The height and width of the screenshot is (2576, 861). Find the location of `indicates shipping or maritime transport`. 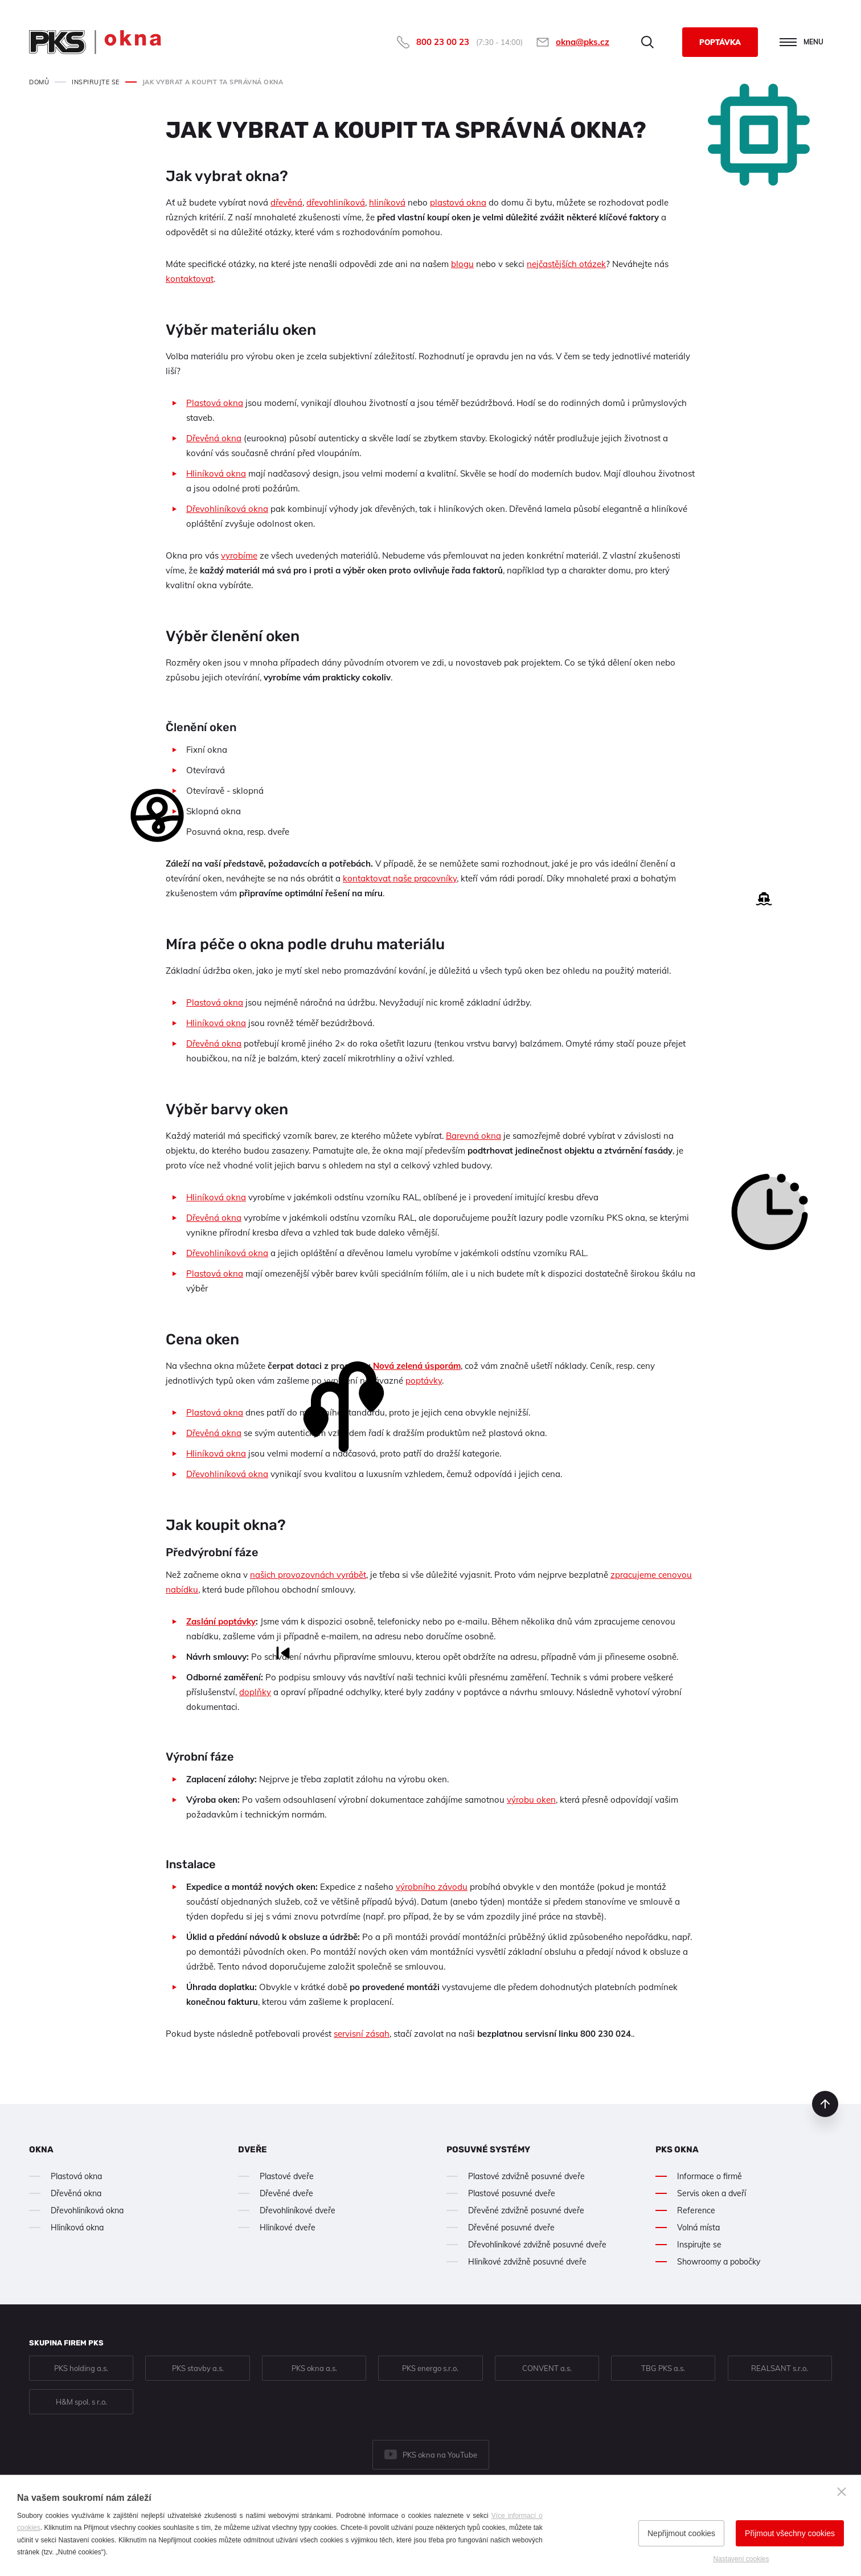

indicates shipping or maritime transport is located at coordinates (764, 899).